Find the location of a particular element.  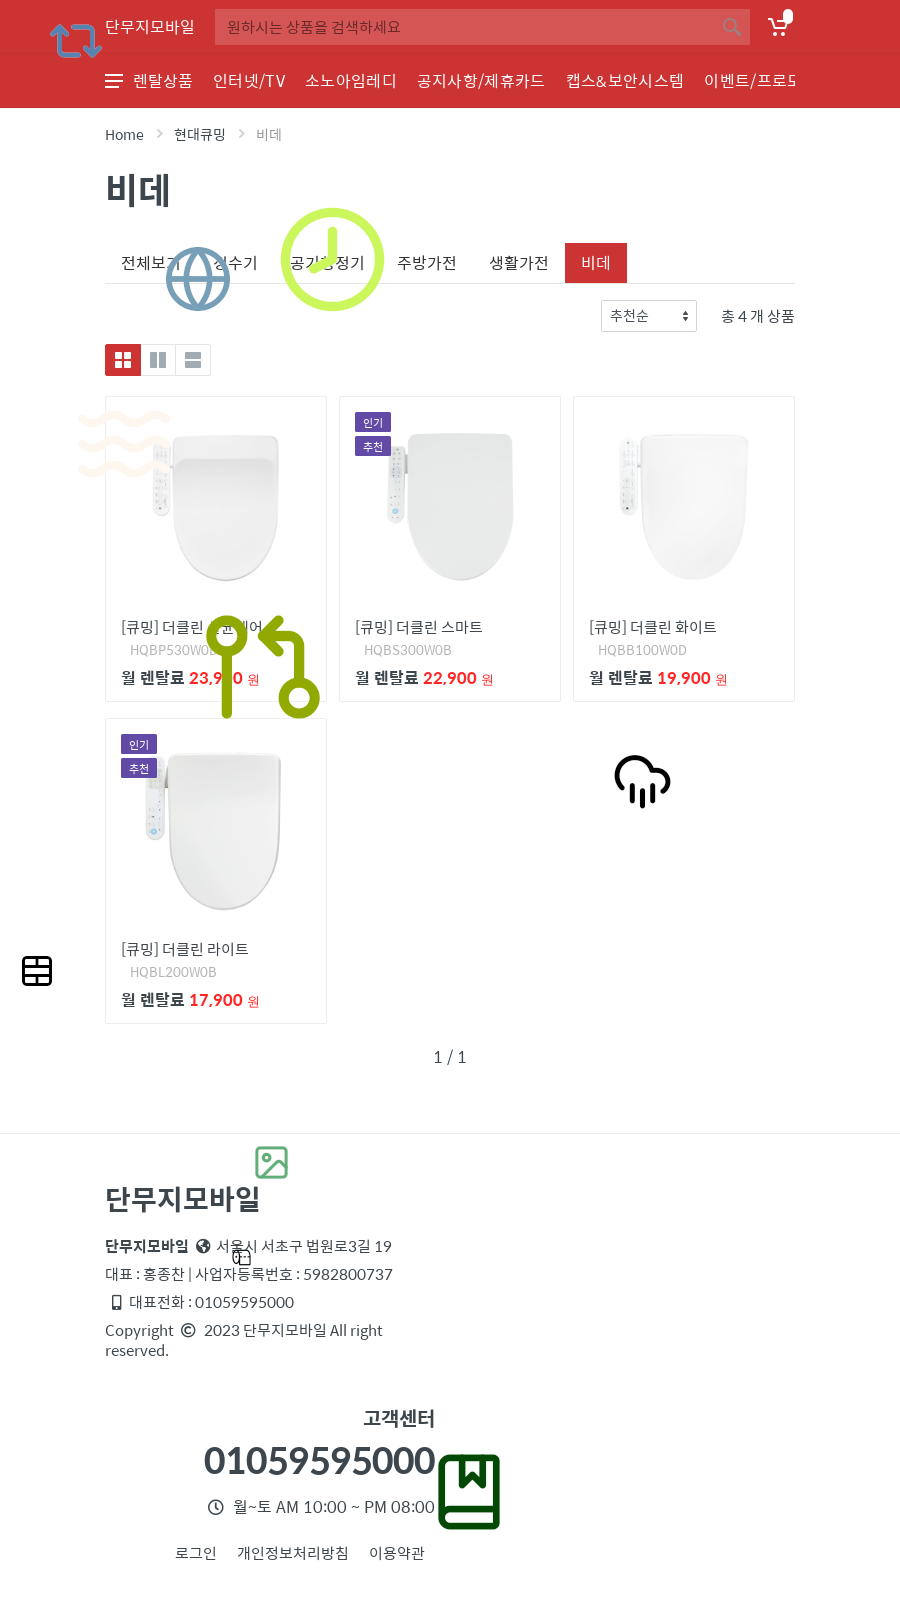

indicates water or aquatic features is located at coordinates (124, 444).